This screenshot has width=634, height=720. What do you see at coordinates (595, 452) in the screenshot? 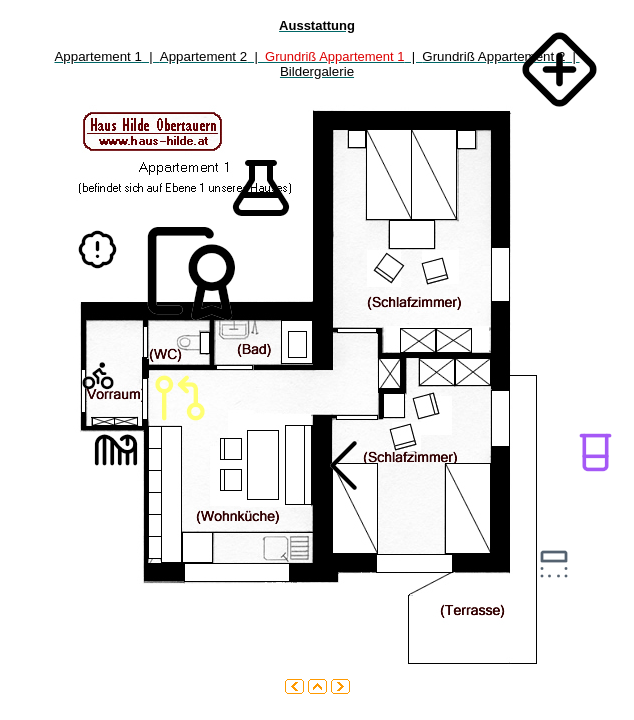
I see `access experimental or beta features` at bounding box center [595, 452].